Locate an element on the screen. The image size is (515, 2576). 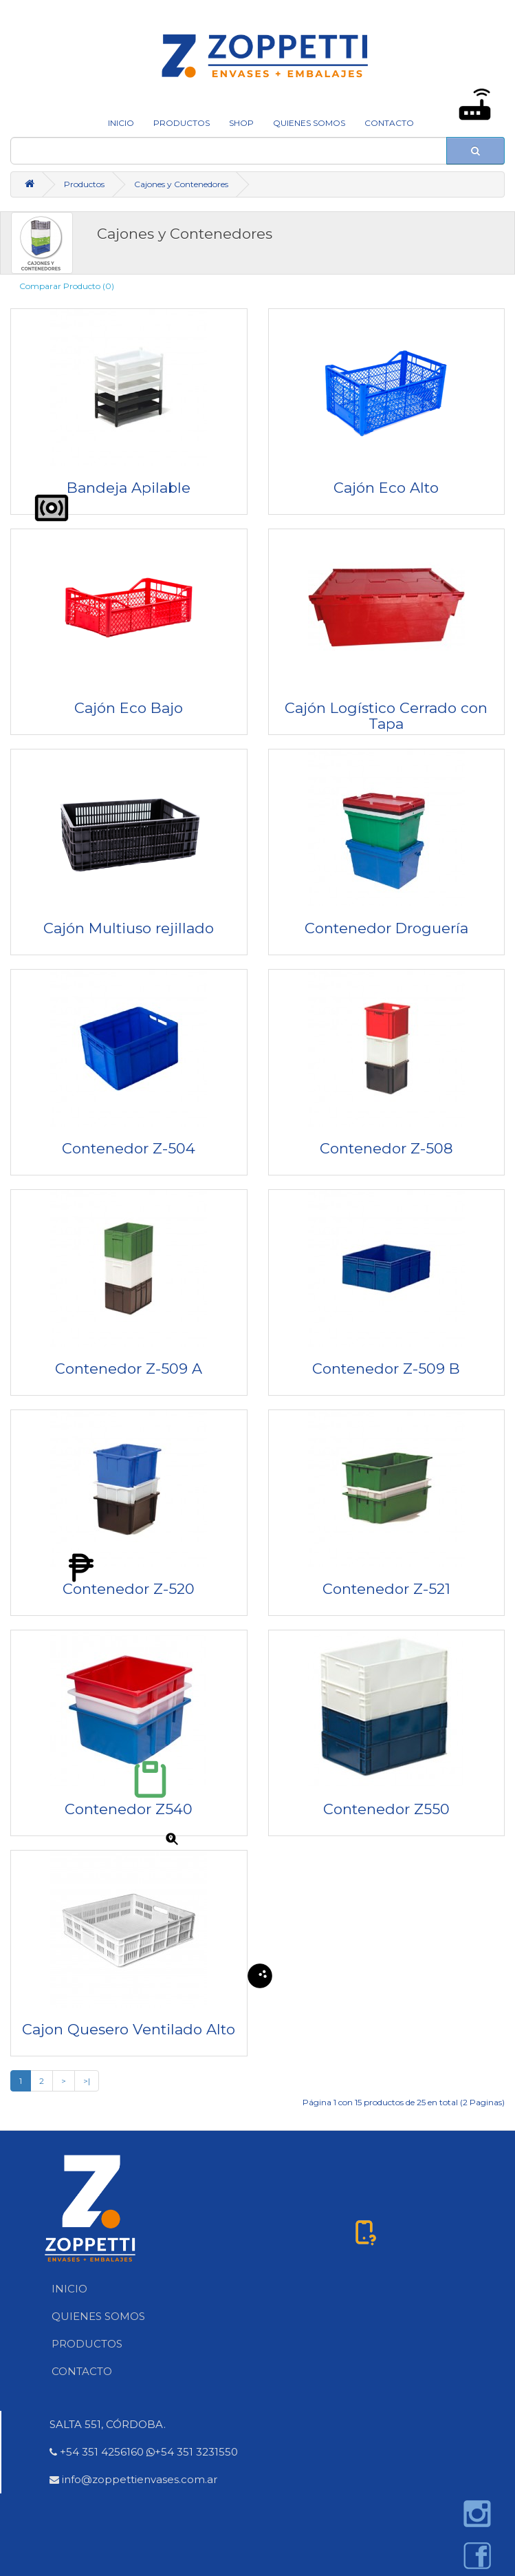
get help with mobile device settings is located at coordinates (364, 2232).